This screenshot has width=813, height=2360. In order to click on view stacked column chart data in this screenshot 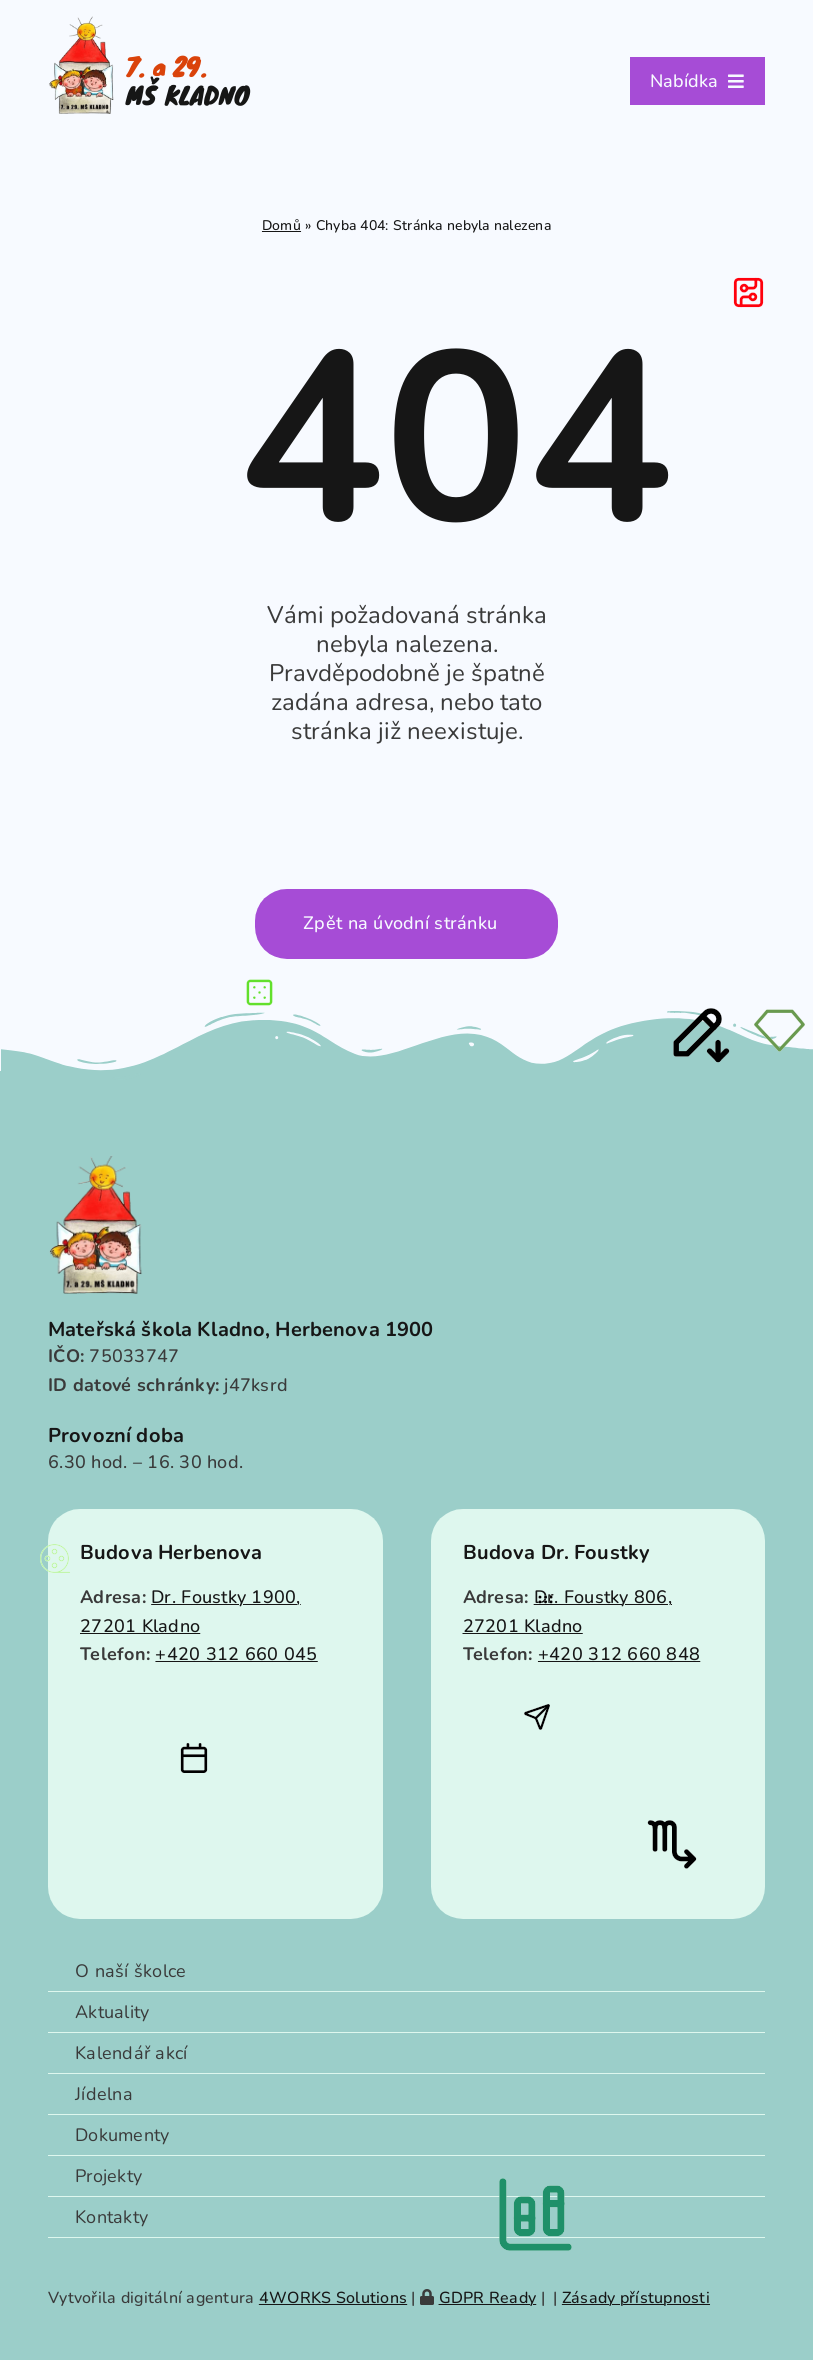, I will do `click(535, 2214)`.